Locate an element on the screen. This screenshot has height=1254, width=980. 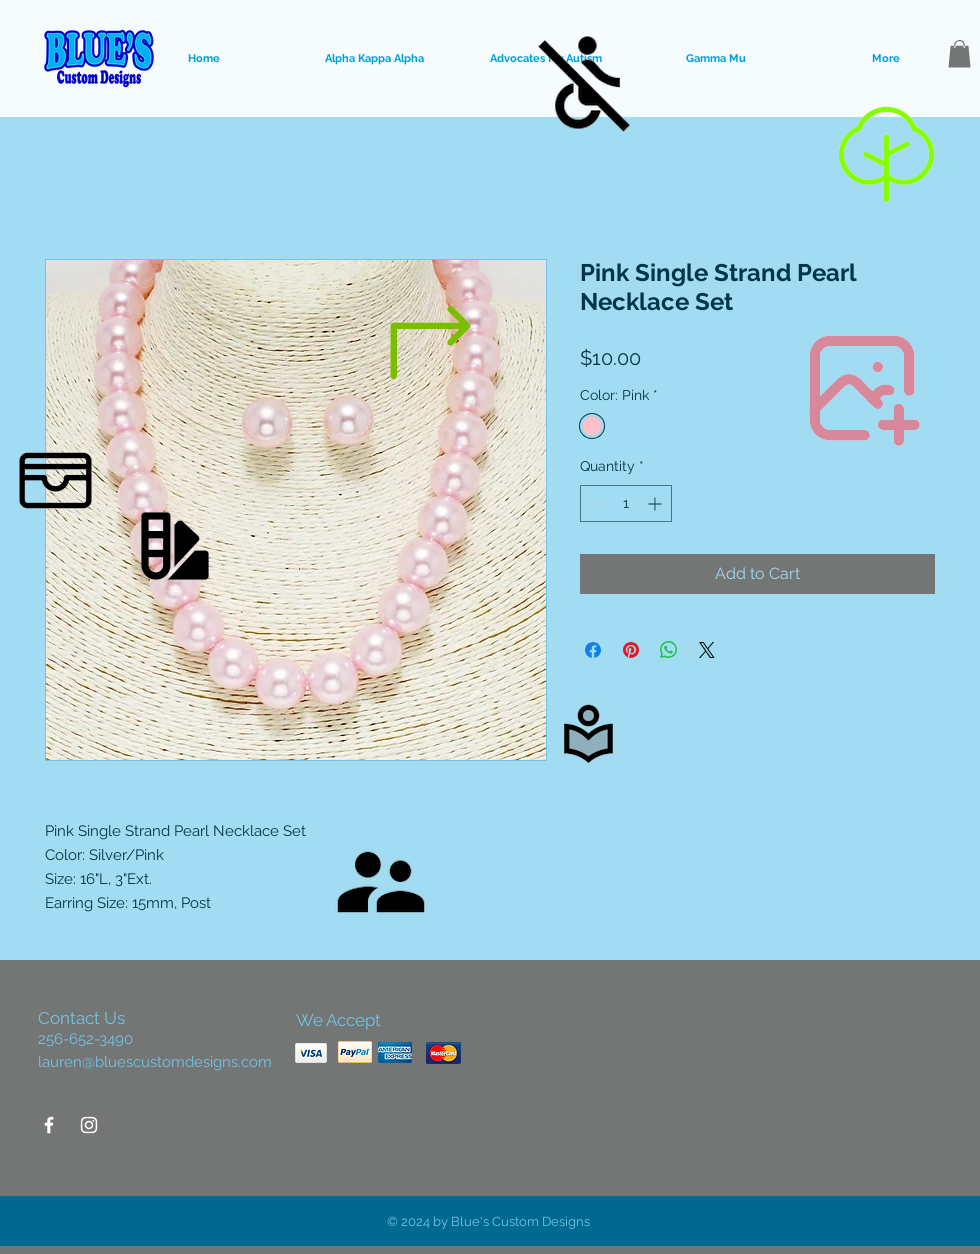
add a new photo is located at coordinates (862, 388).